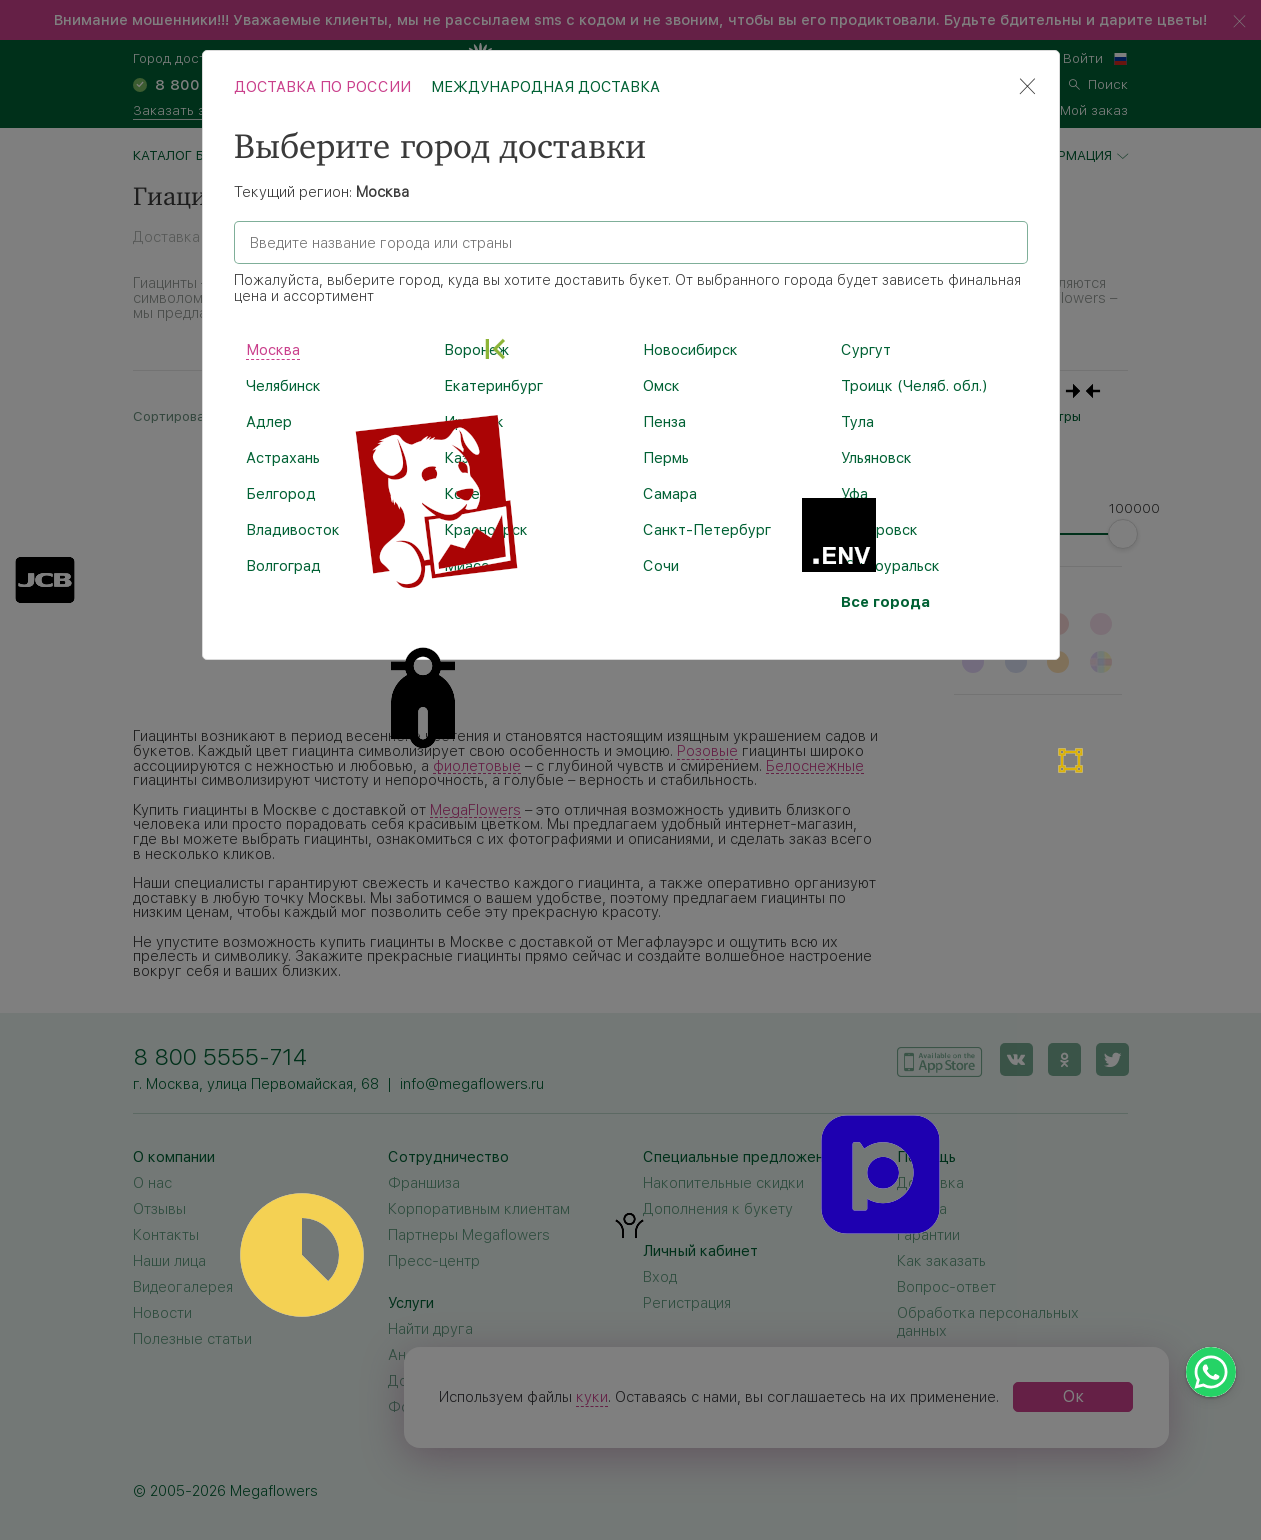 This screenshot has width=1261, height=1540. Describe the element at coordinates (629, 1225) in the screenshot. I see `accessibility or inclusive design features` at that location.